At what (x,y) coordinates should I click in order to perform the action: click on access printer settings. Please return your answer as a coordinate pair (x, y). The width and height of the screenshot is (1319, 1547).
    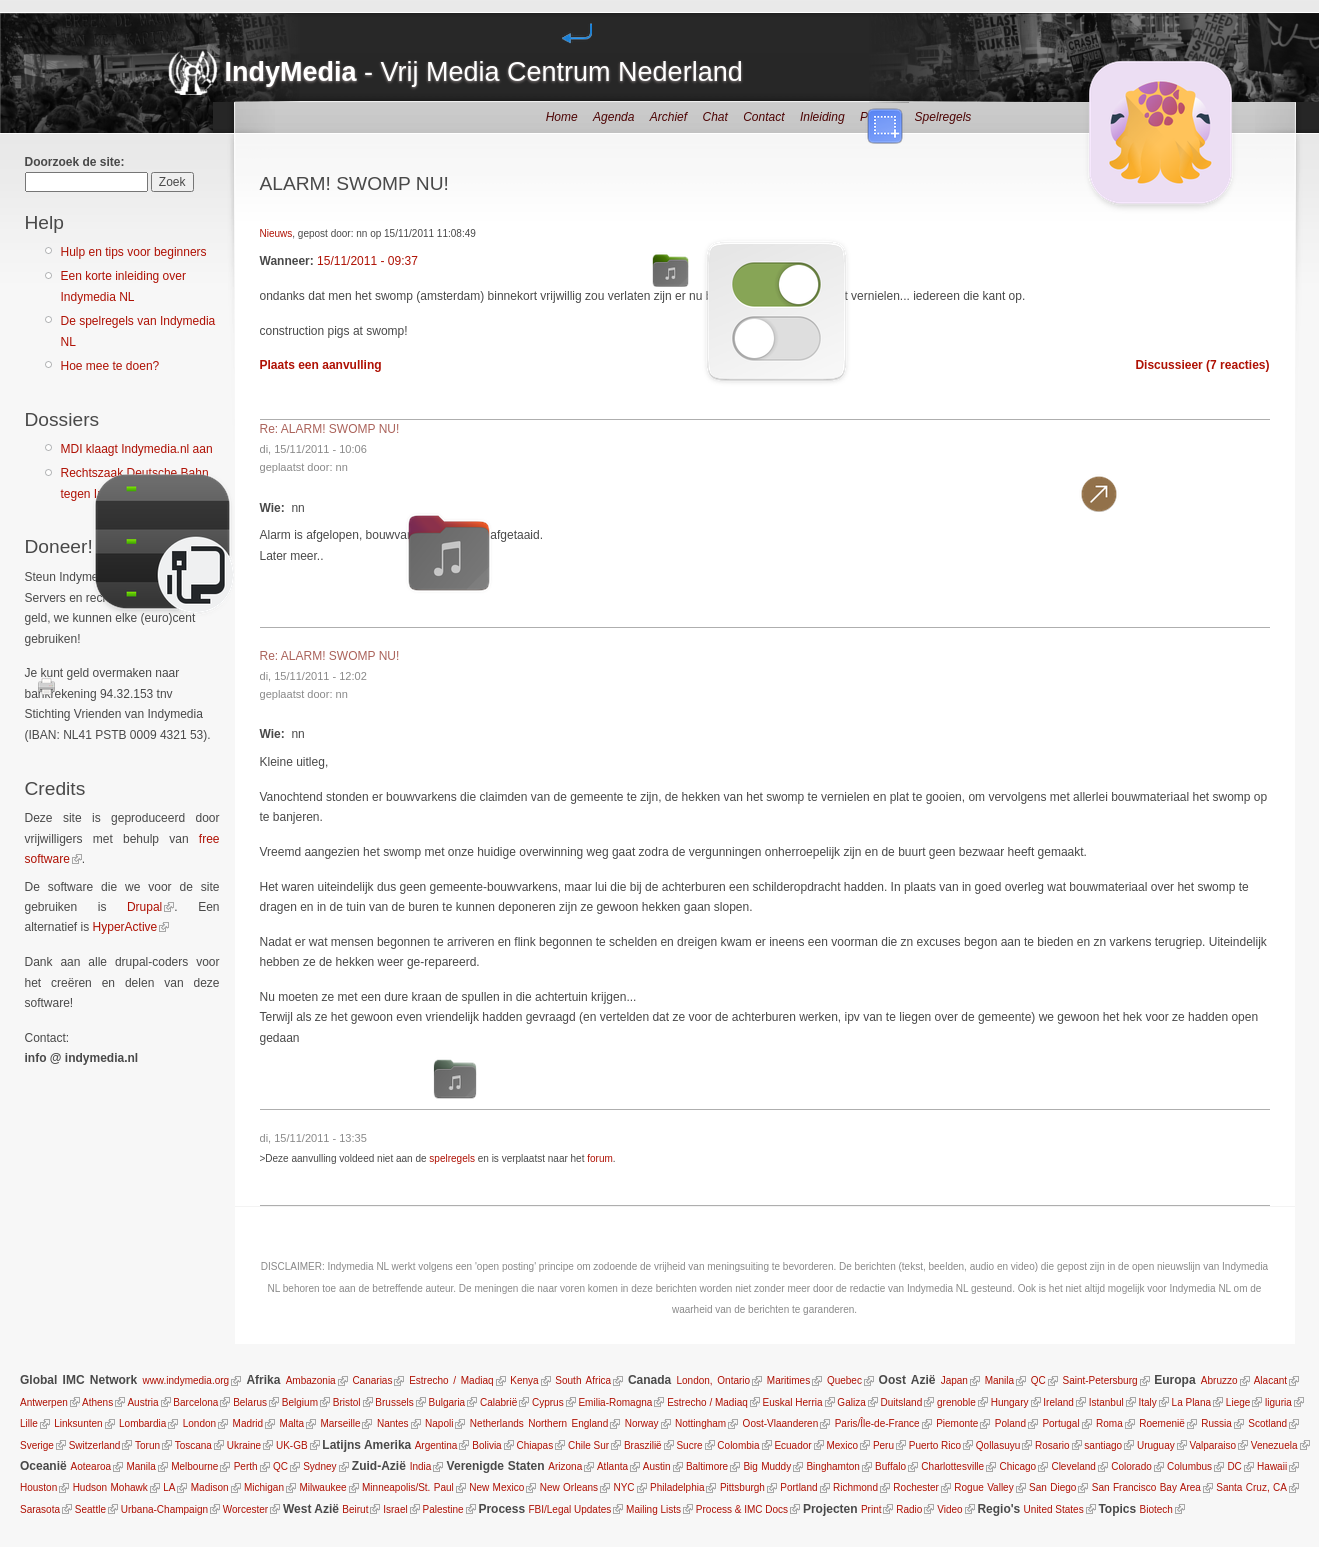
    Looking at the image, I should click on (46, 686).